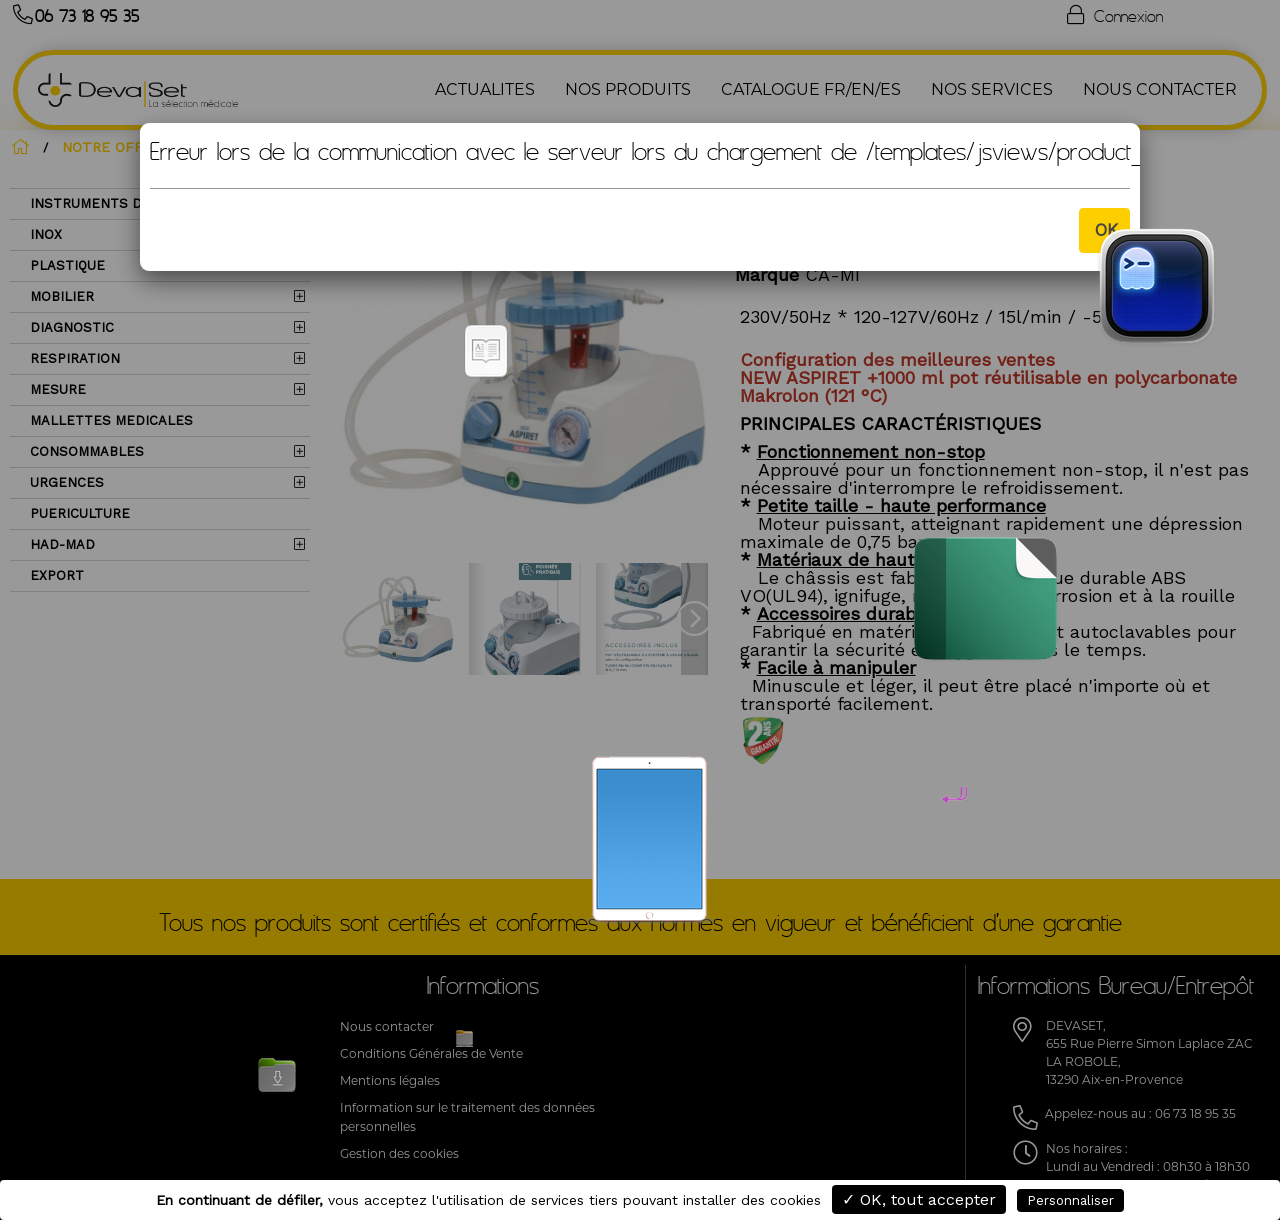 The height and width of the screenshot is (1220, 1280). Describe the element at coordinates (1157, 286) in the screenshot. I see `open ghostty terminal emulator` at that location.